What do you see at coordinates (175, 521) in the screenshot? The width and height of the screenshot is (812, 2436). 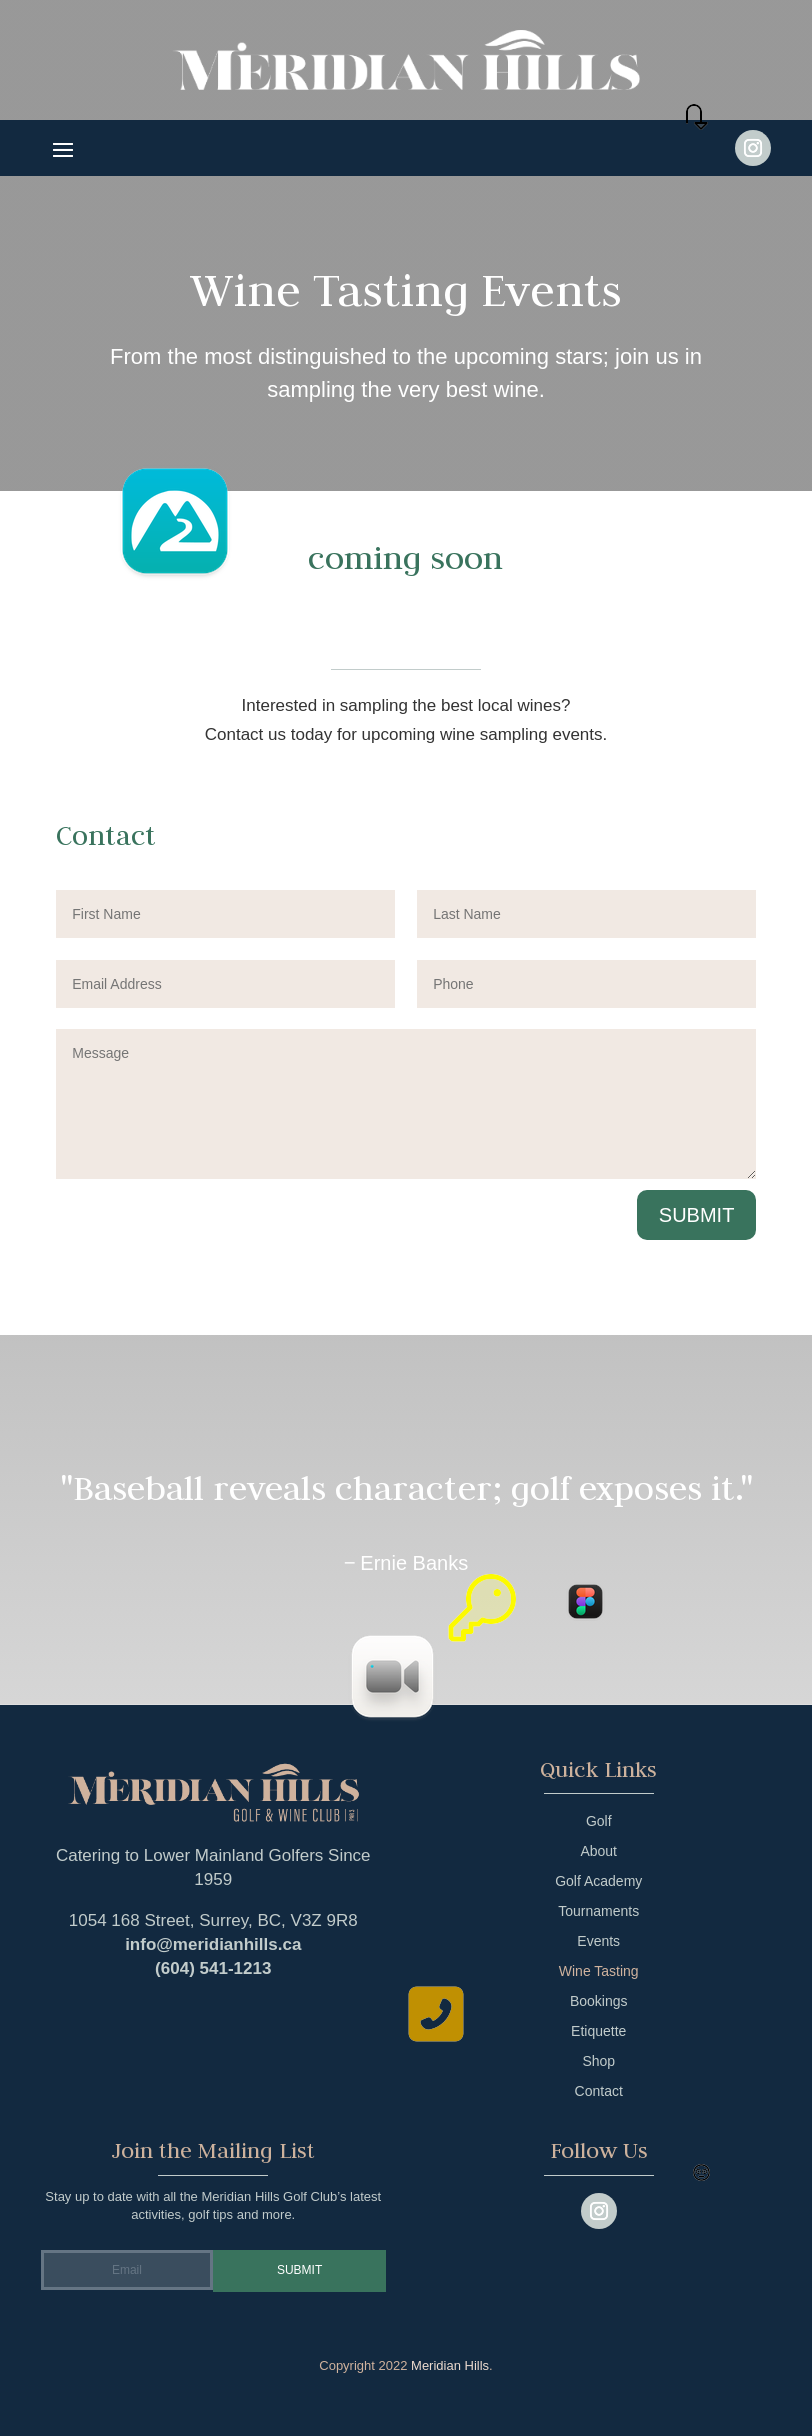 I see `launch Two Point Hospital game` at bounding box center [175, 521].